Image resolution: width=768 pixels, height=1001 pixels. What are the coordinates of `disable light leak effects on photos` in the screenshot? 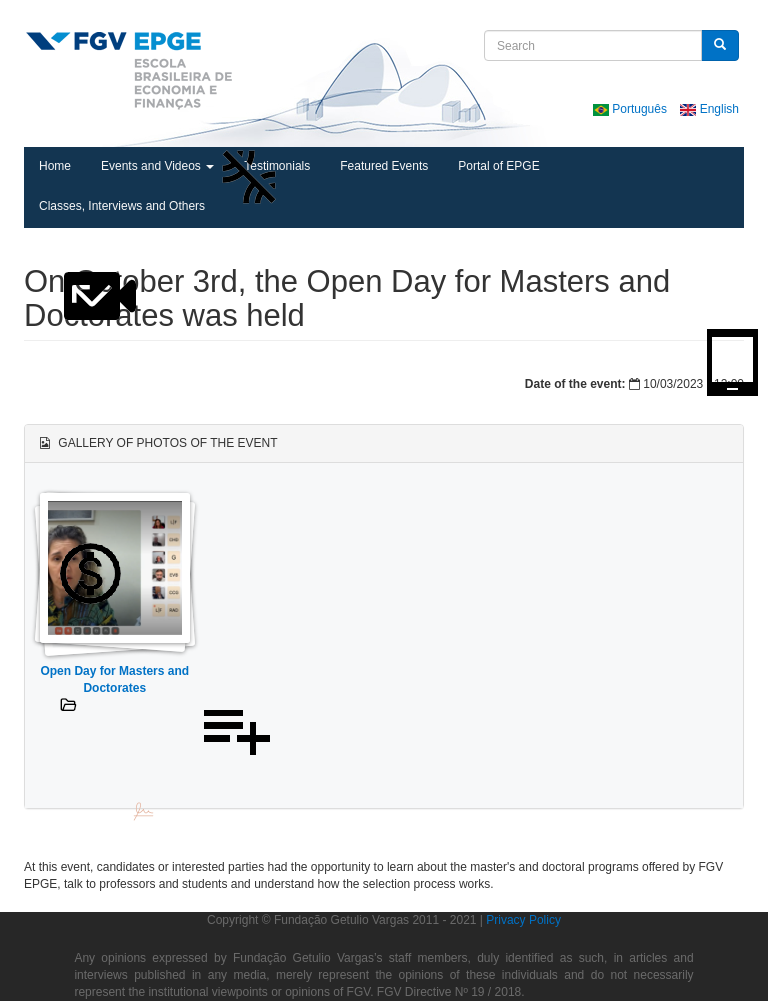 It's located at (249, 177).